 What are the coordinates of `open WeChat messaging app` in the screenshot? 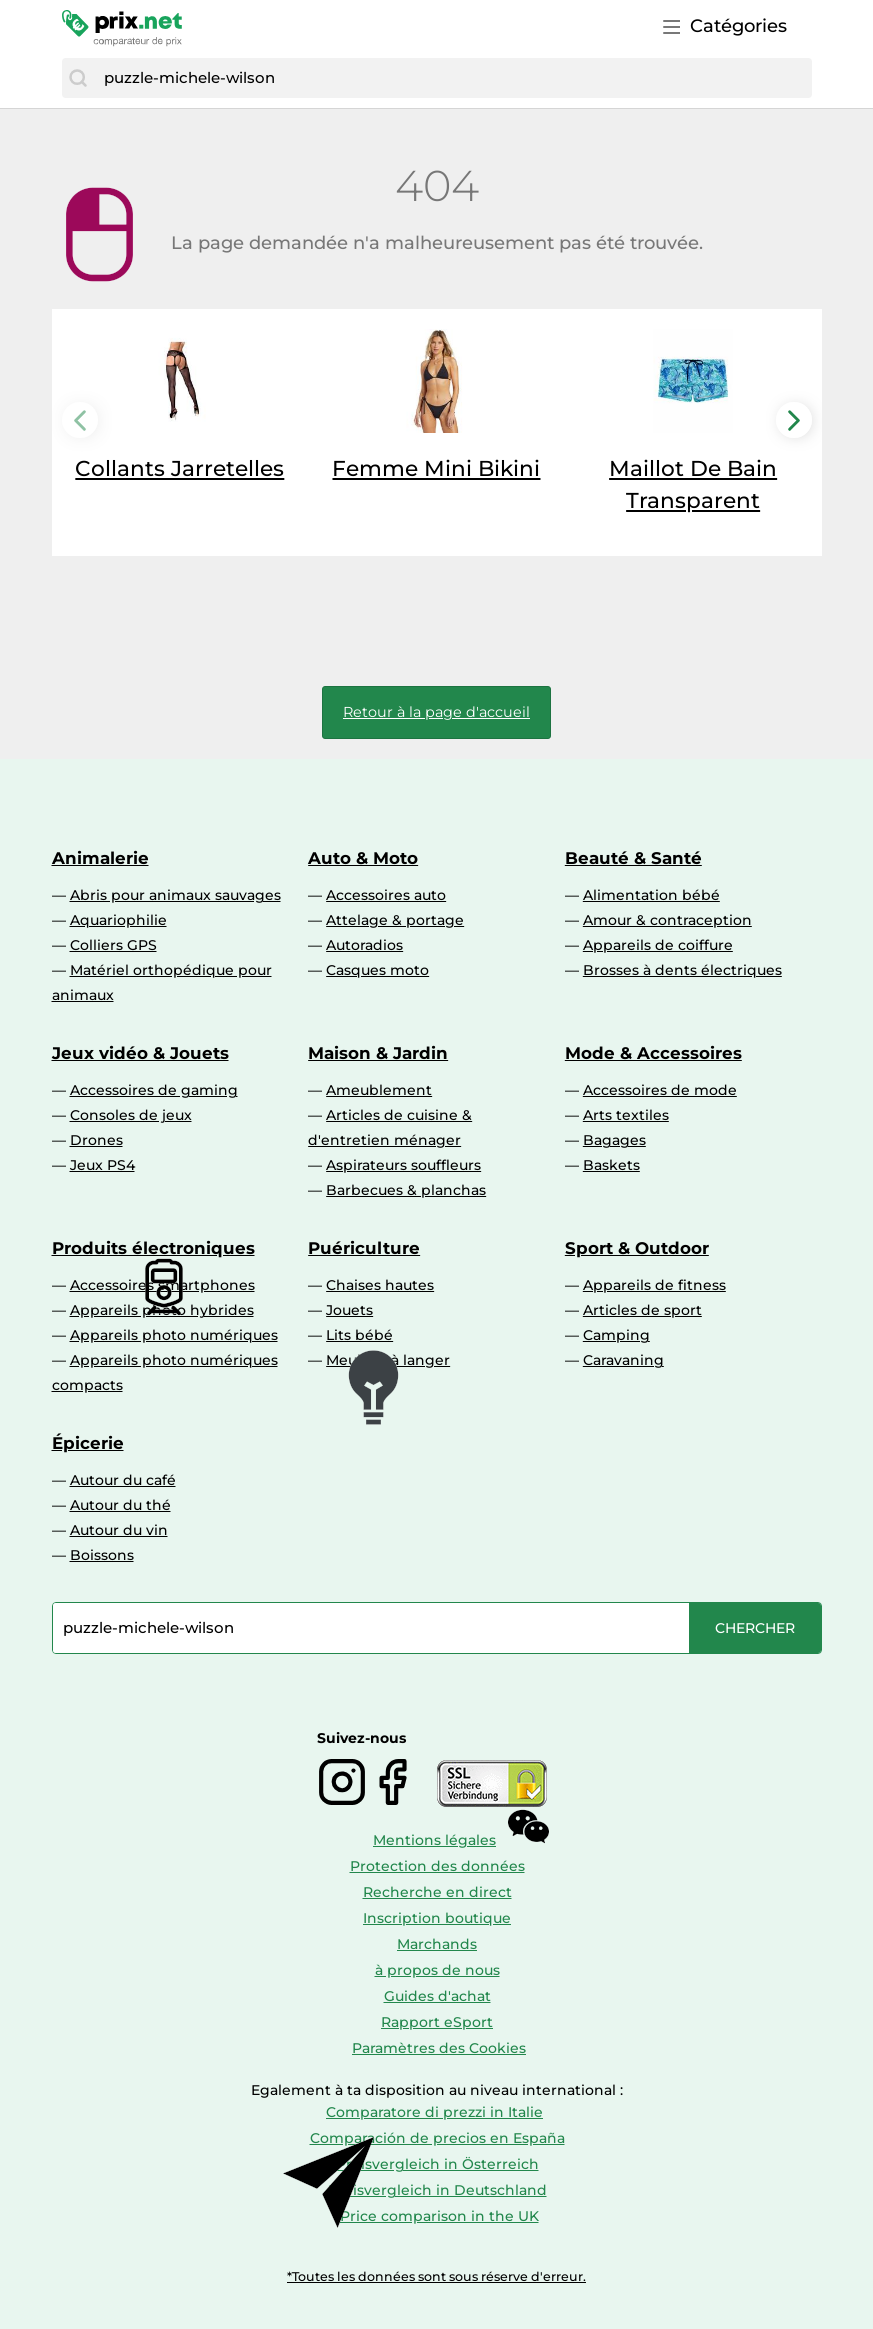 It's located at (528, 1826).